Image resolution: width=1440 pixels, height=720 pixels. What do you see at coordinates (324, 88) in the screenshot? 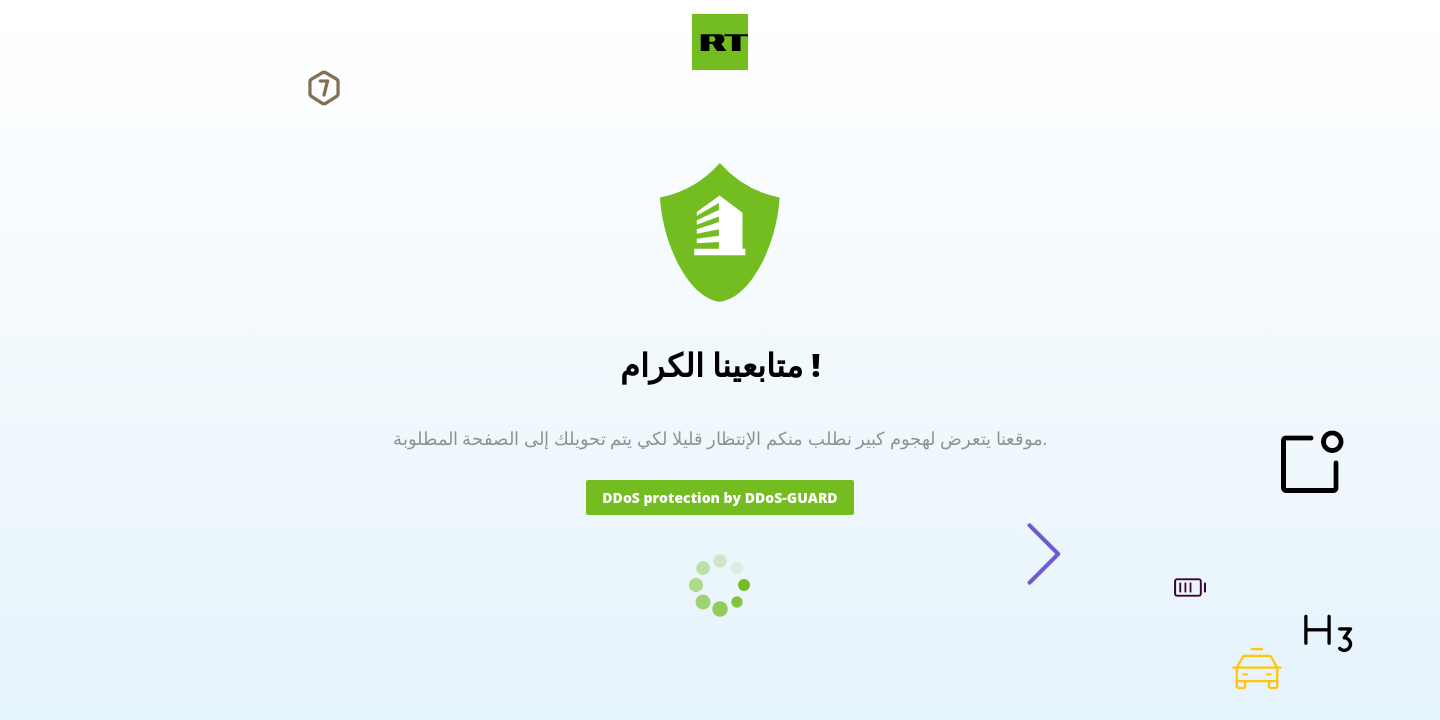
I see `indicates step 7 in a multi-step process` at bounding box center [324, 88].